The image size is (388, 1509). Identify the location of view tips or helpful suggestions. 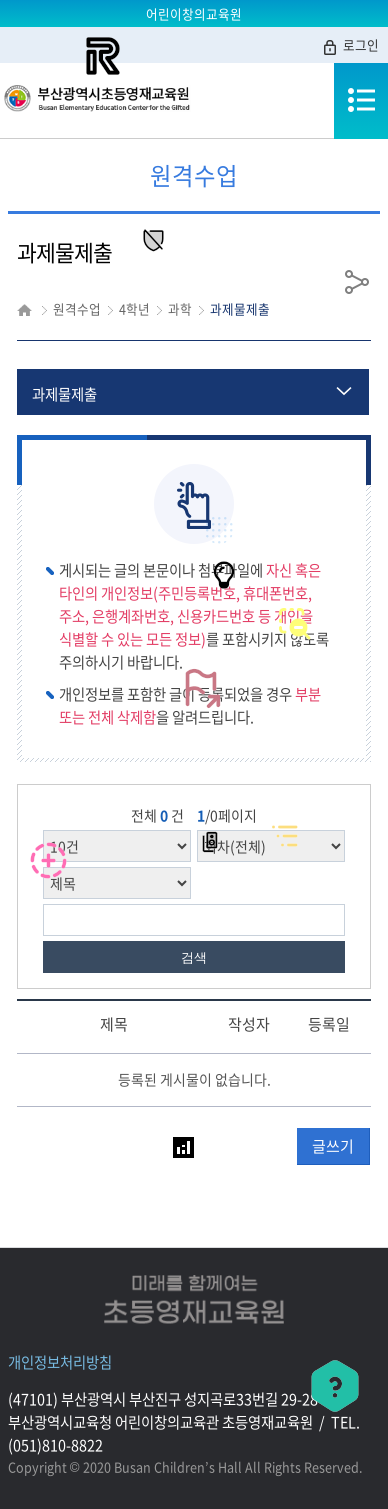
(224, 575).